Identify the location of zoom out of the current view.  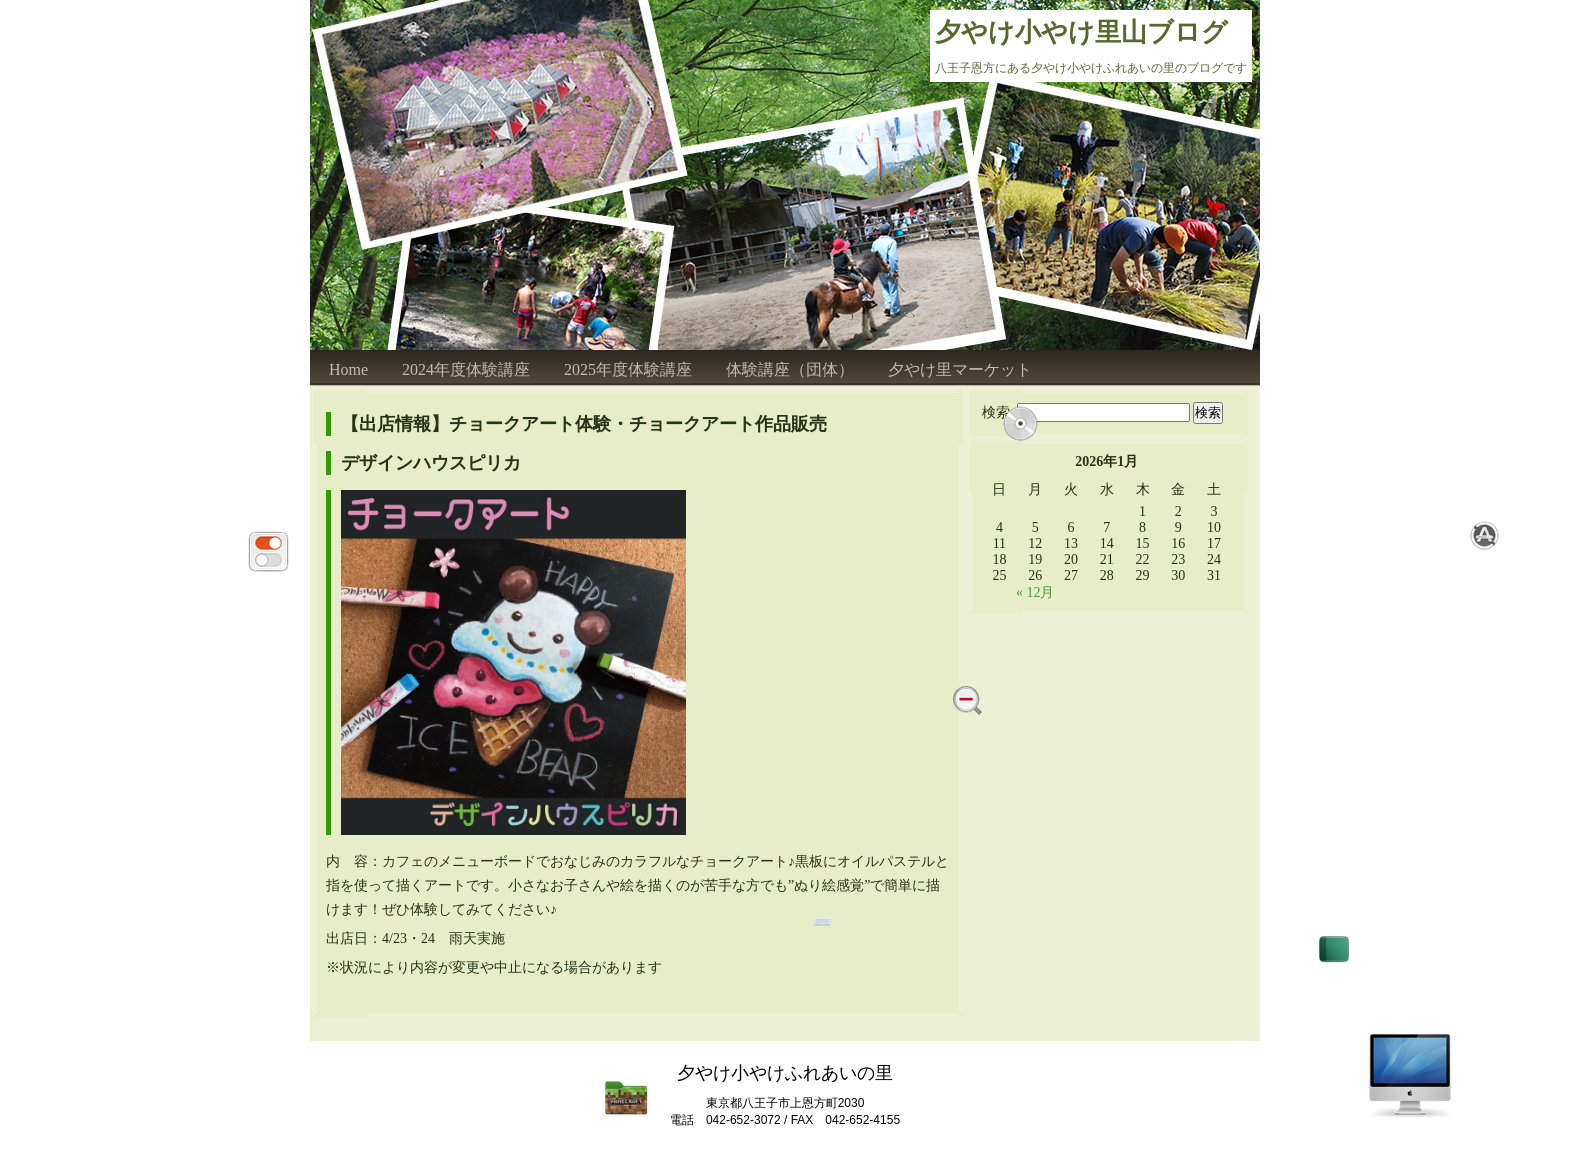
(967, 700).